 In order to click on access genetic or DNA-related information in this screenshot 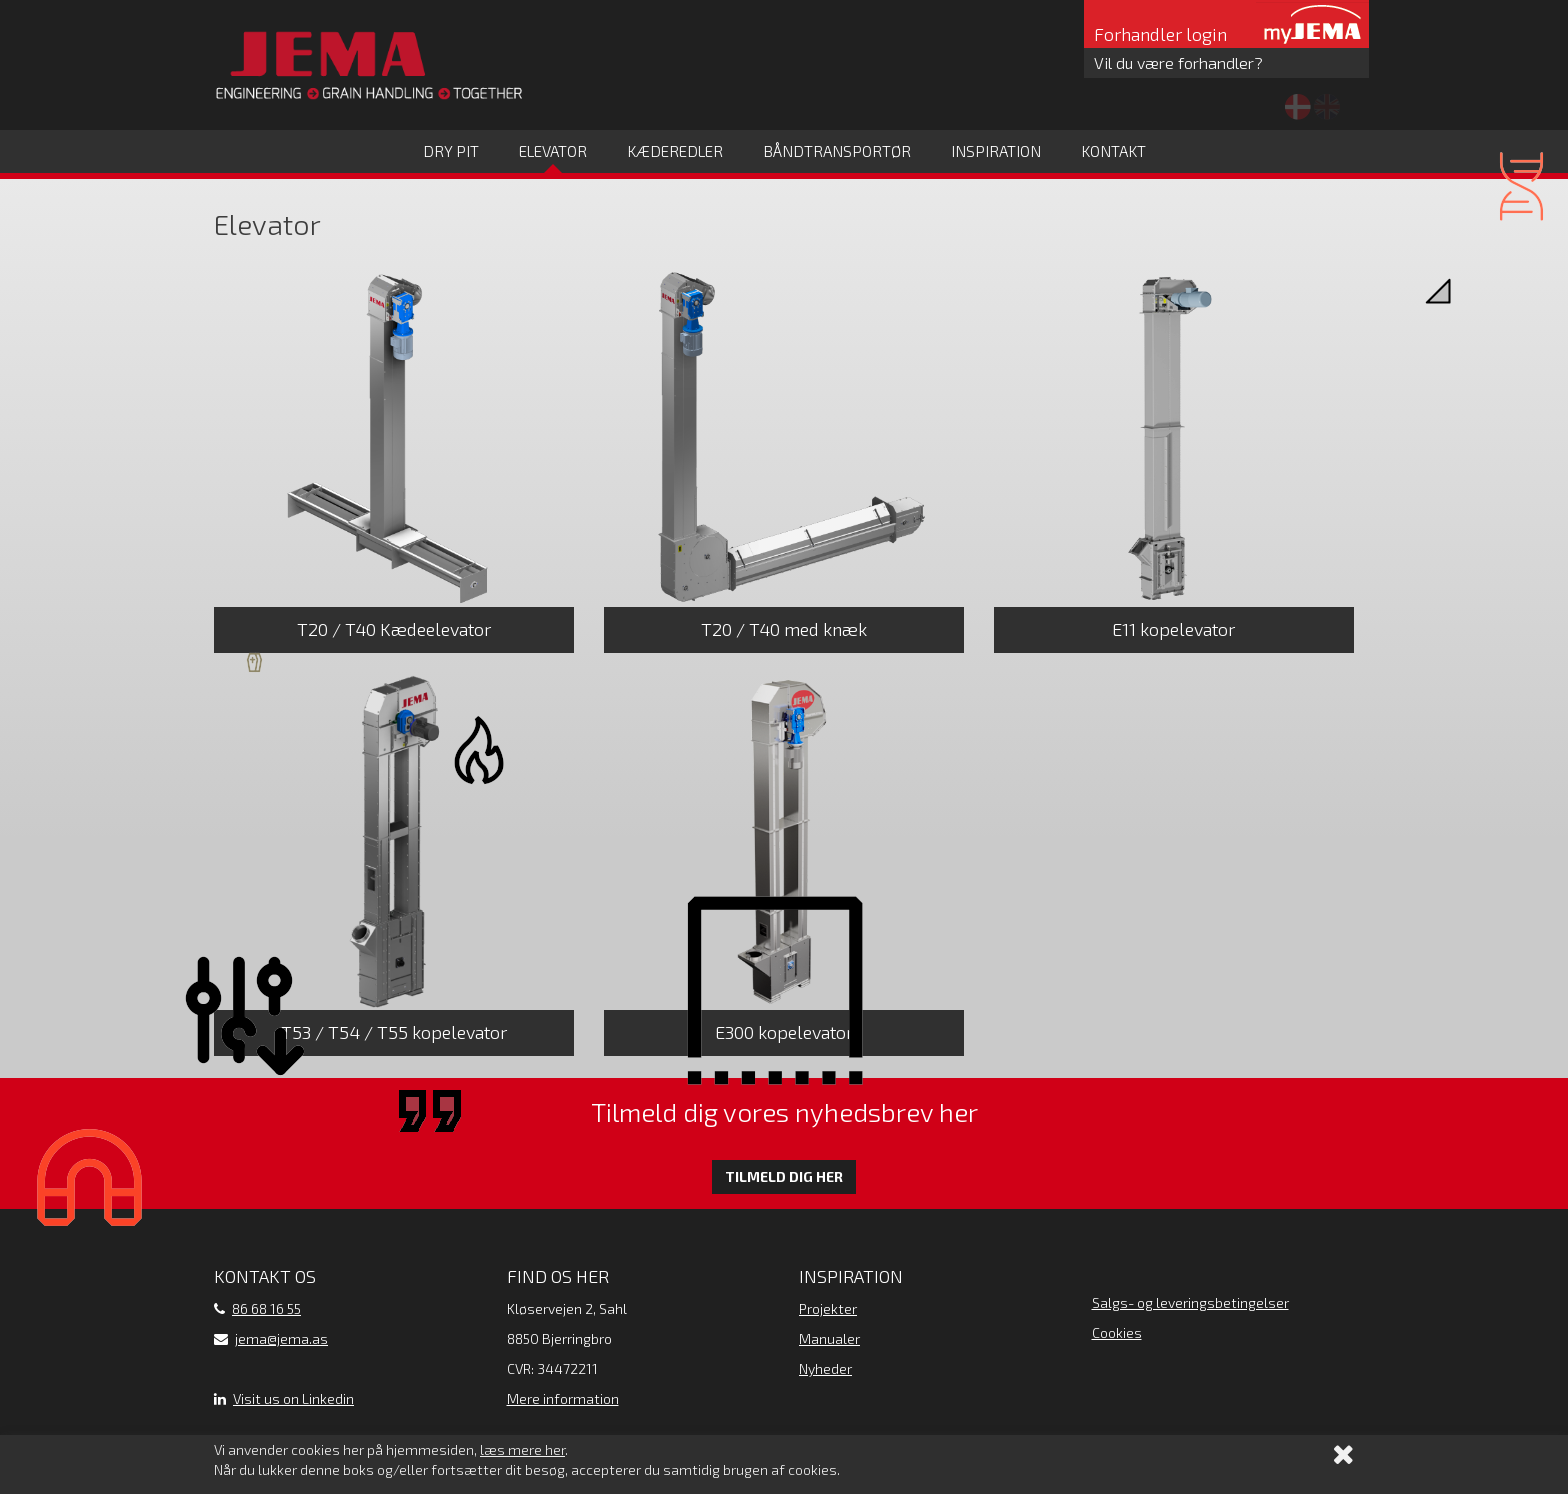, I will do `click(1521, 186)`.